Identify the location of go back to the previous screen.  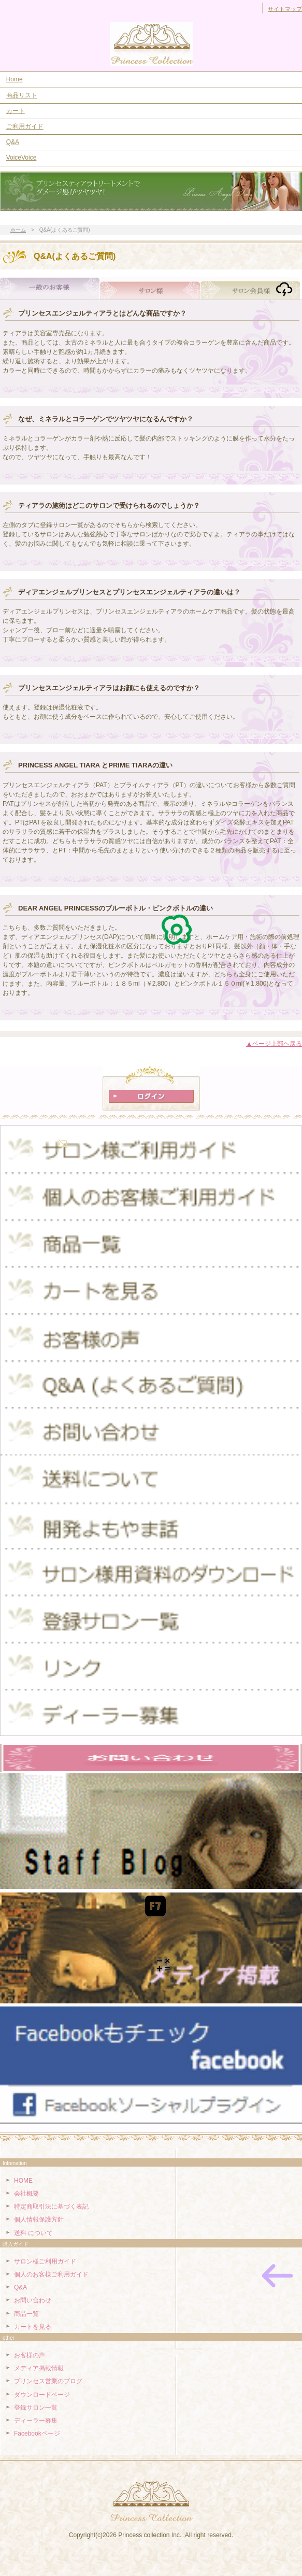
(277, 2275).